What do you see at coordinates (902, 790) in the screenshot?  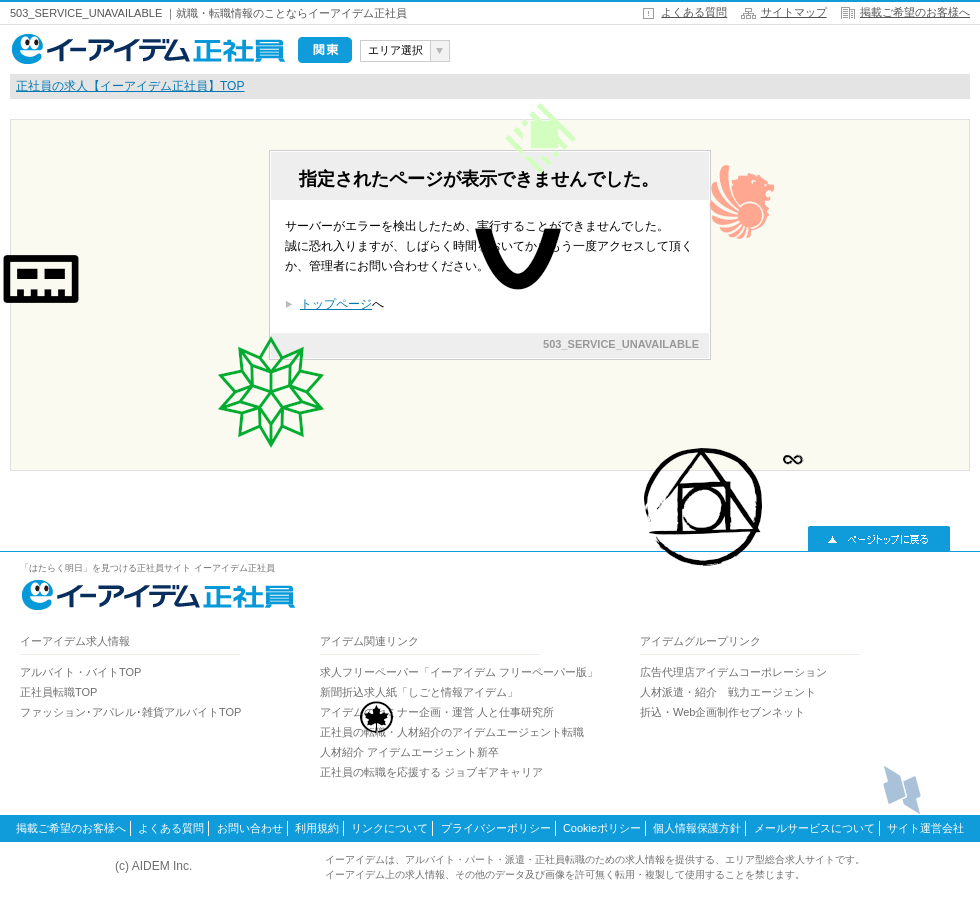 I see `visit dblp computer science bibliography` at bounding box center [902, 790].